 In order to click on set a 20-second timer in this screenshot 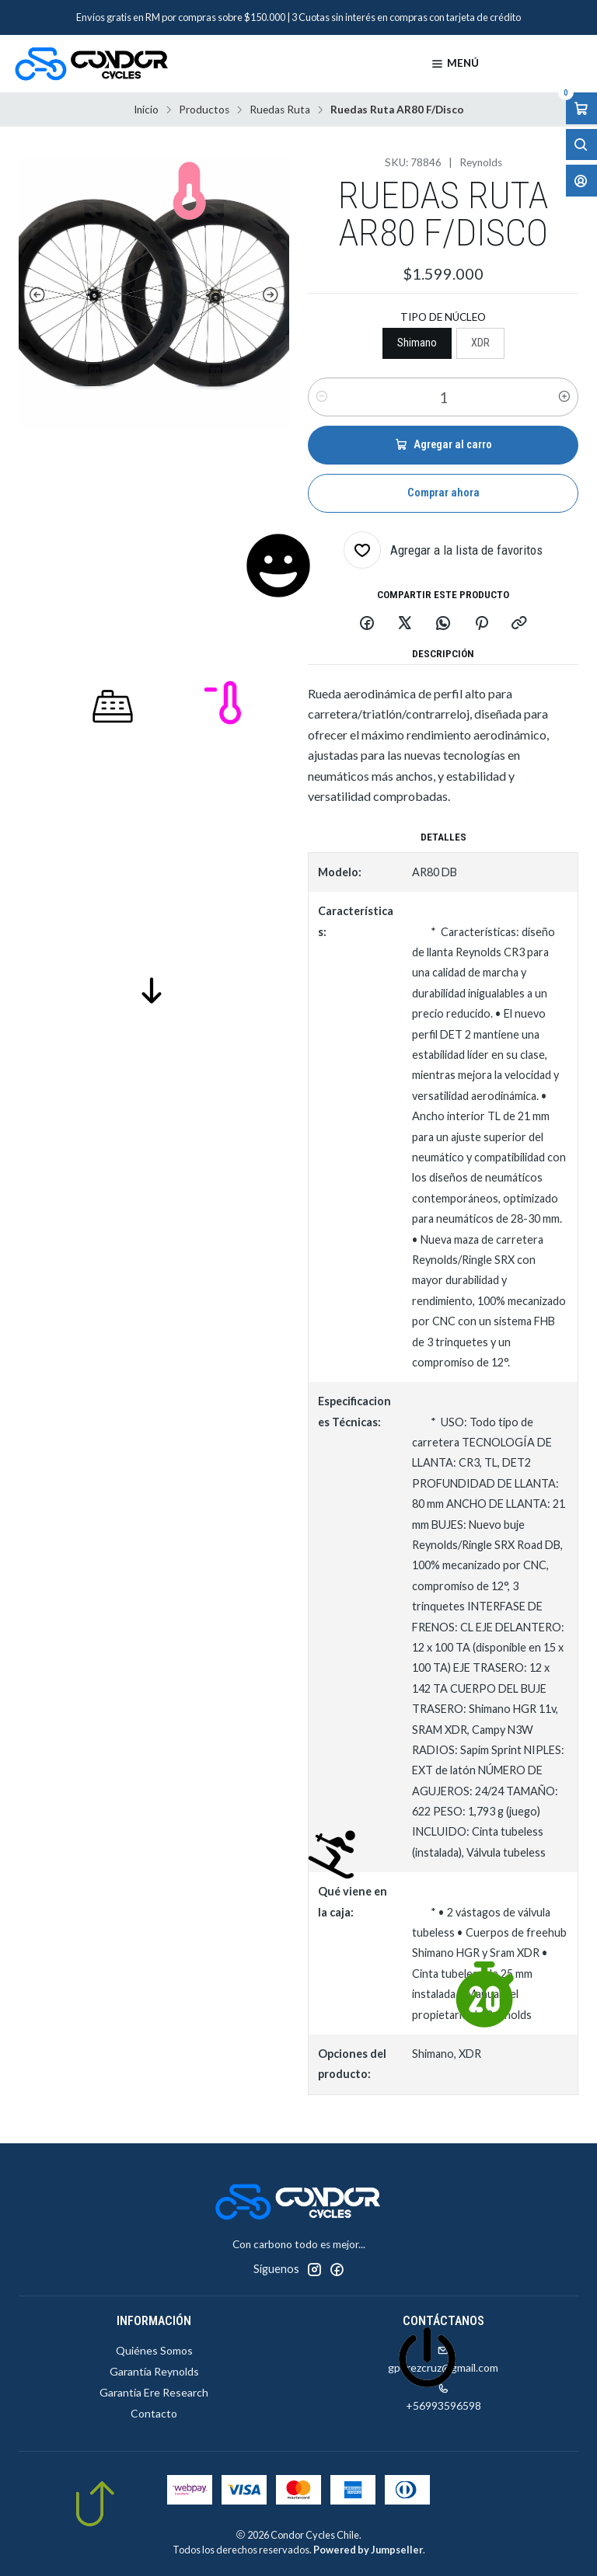, I will do `click(484, 1995)`.